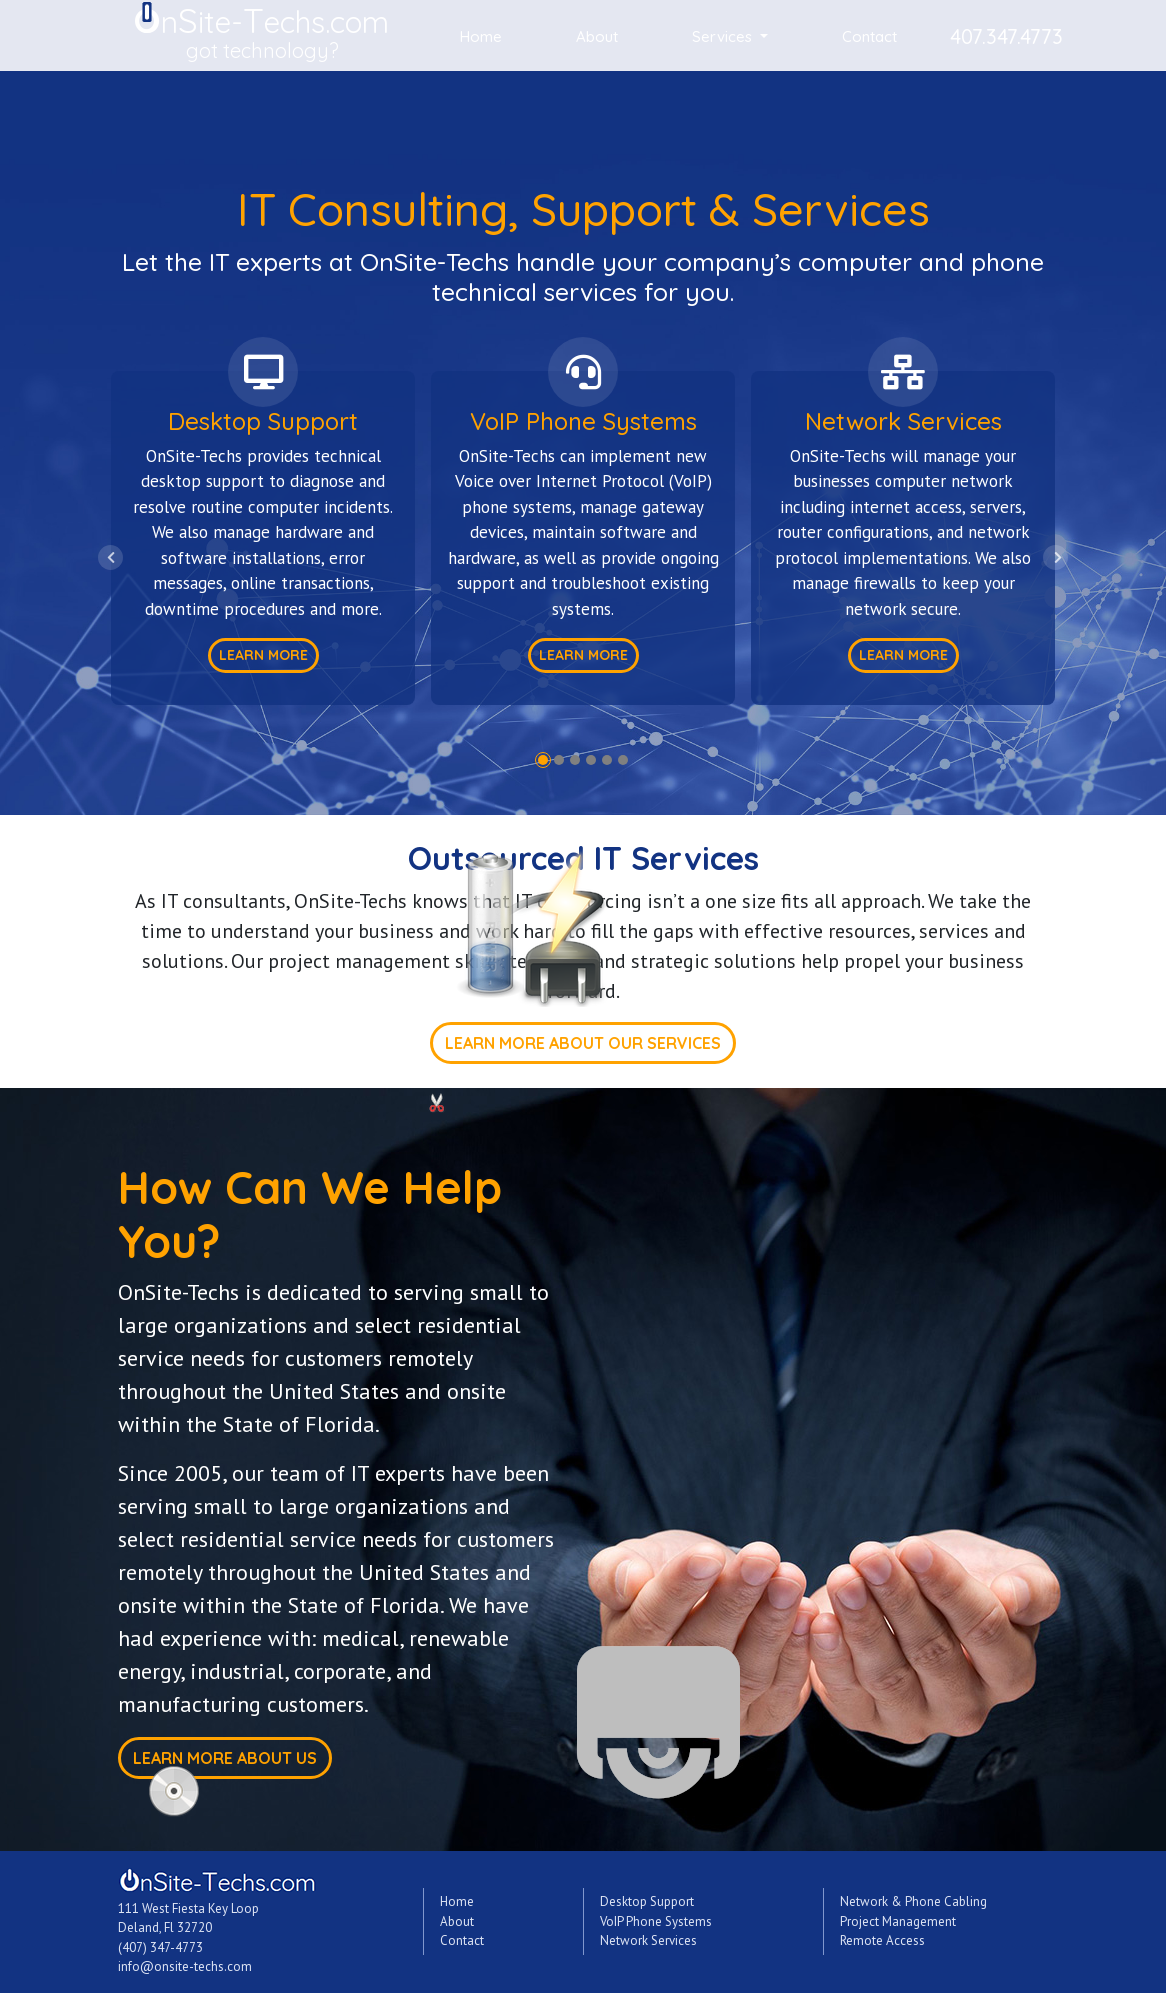  I want to click on cut selected content to clipboard, so click(436, 1102).